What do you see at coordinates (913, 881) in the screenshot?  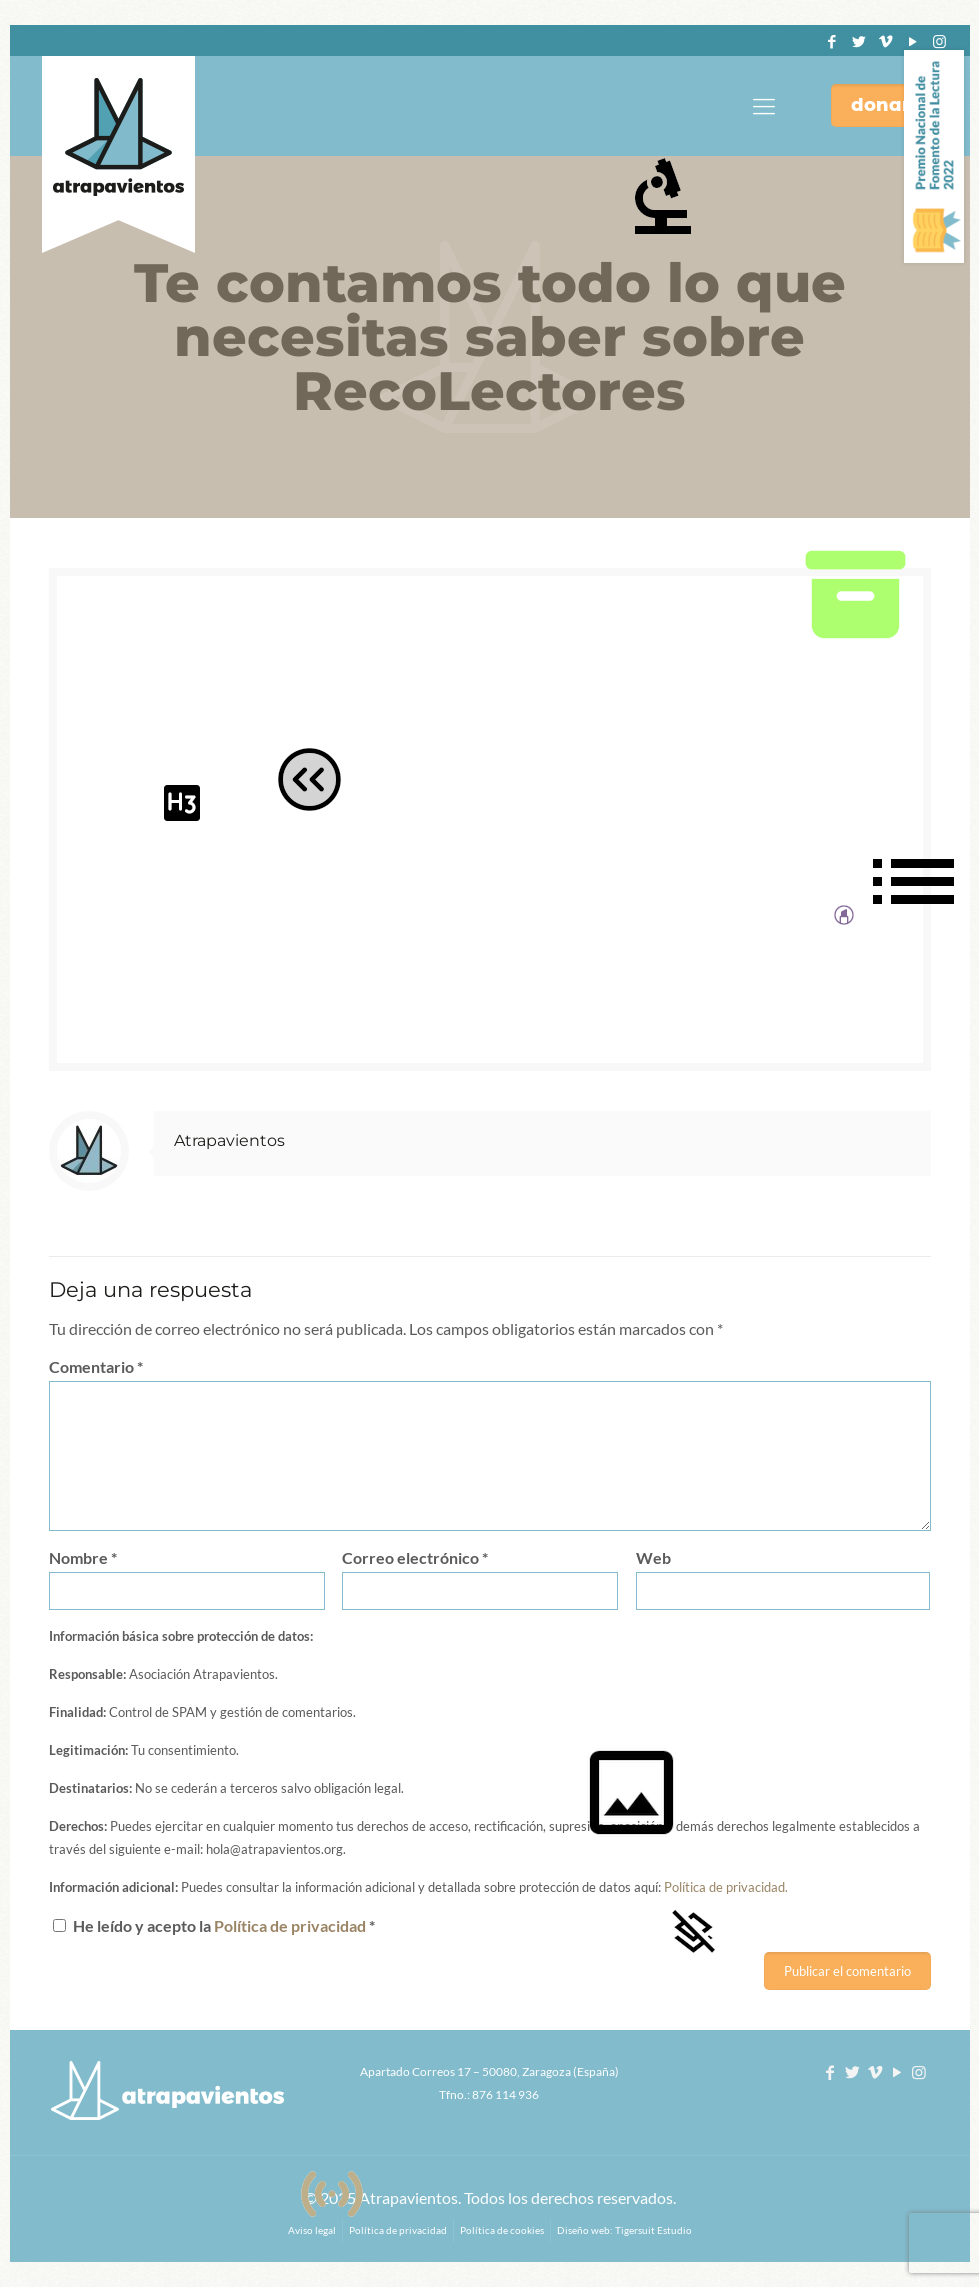 I see `view items in list format` at bounding box center [913, 881].